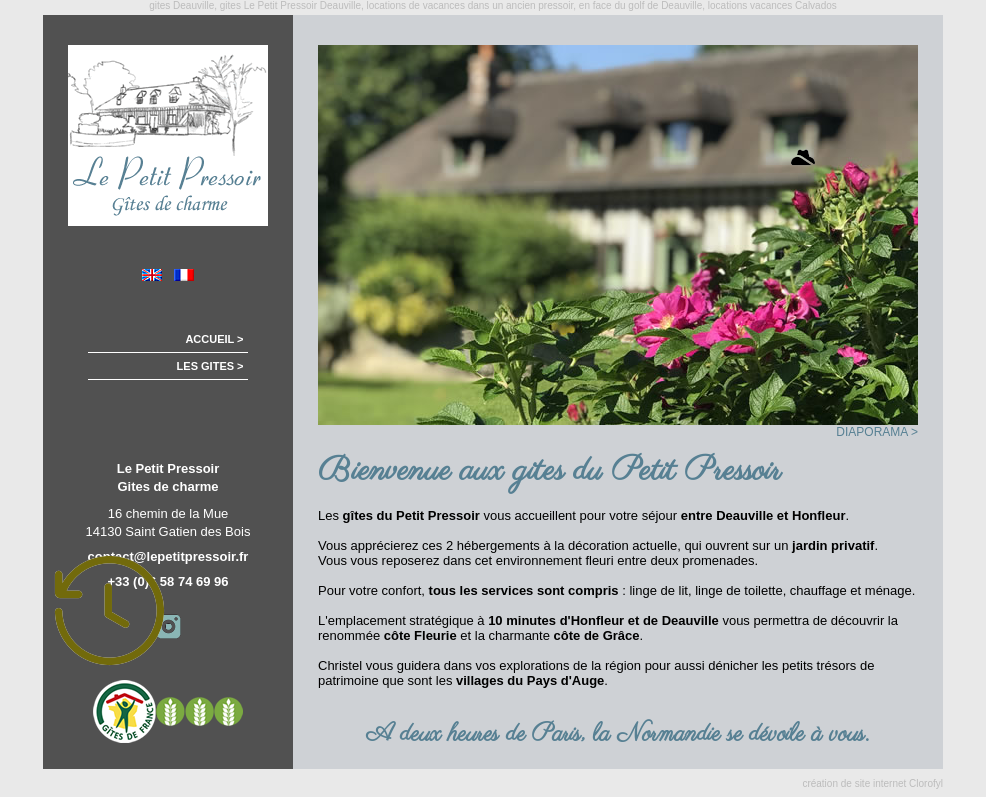 Image resolution: width=986 pixels, height=797 pixels. I want to click on select western or cowboy theme, so click(803, 158).